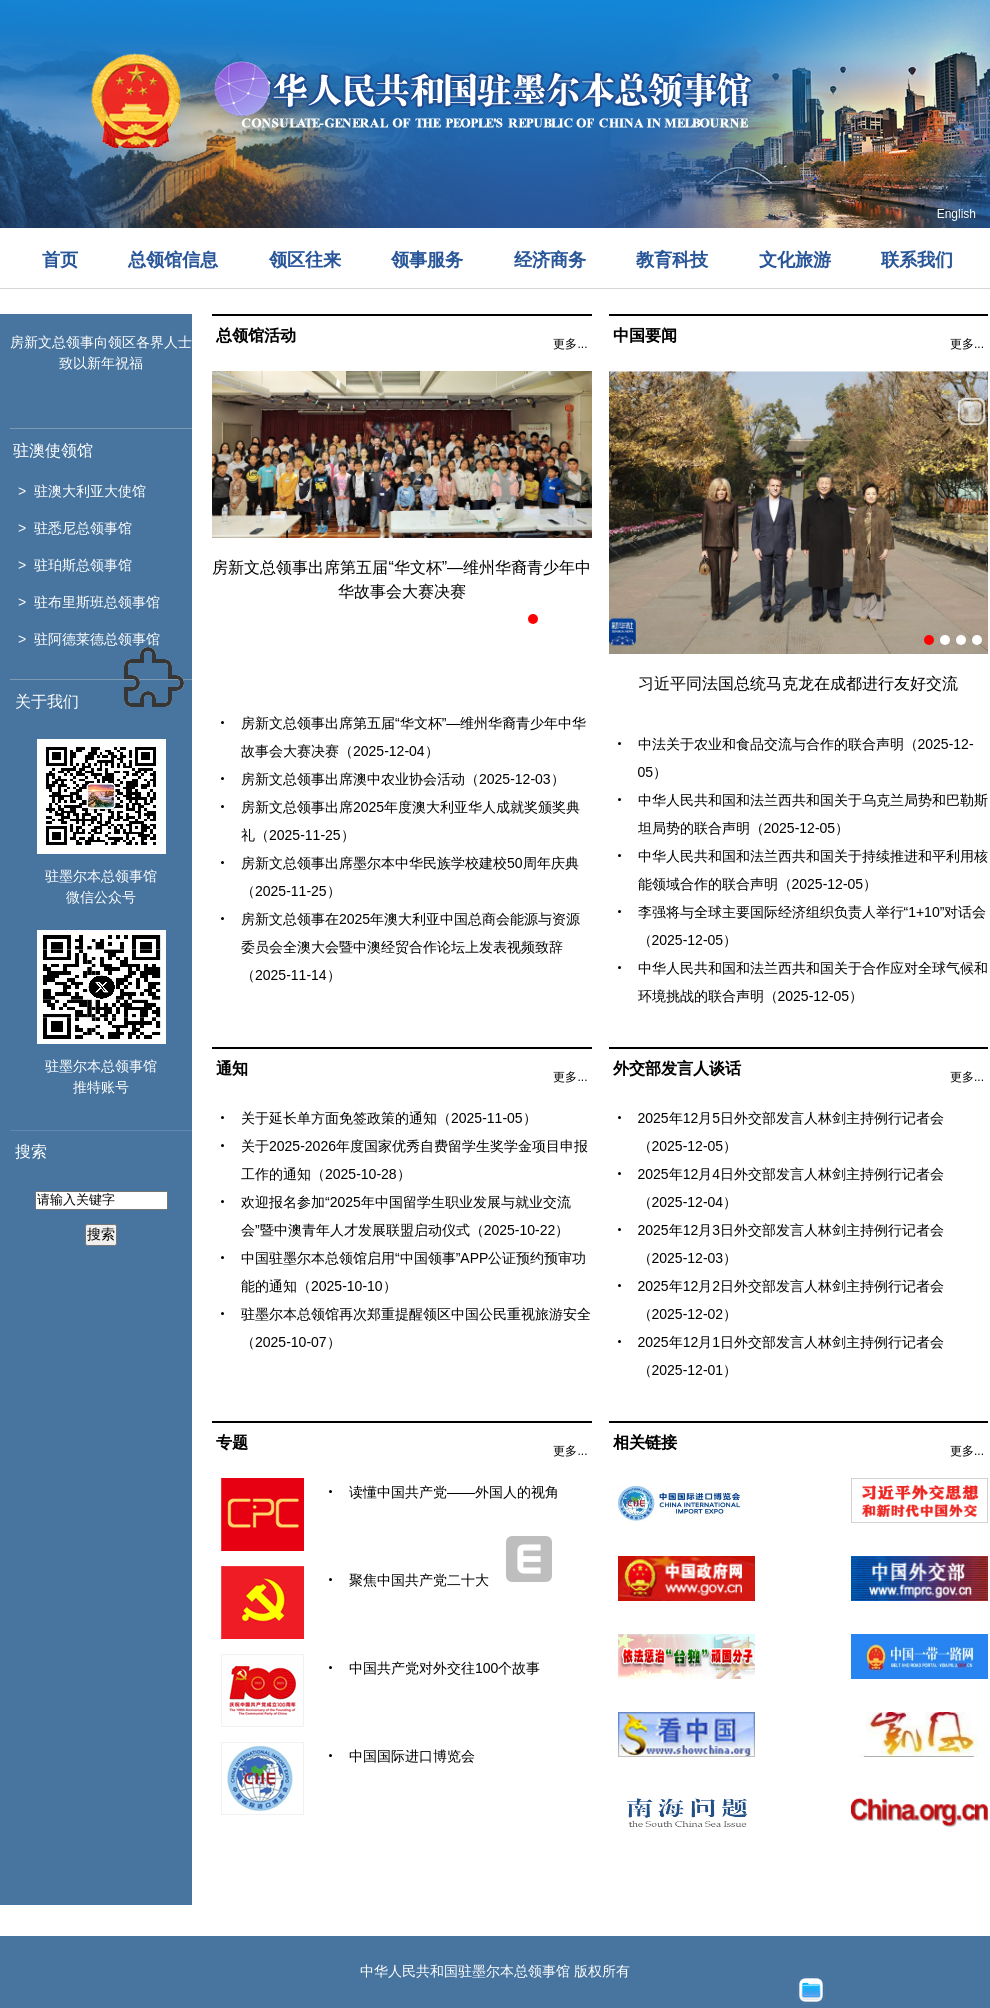  Describe the element at coordinates (529, 1559) in the screenshot. I see `indicates EDGE cellular network connection` at that location.